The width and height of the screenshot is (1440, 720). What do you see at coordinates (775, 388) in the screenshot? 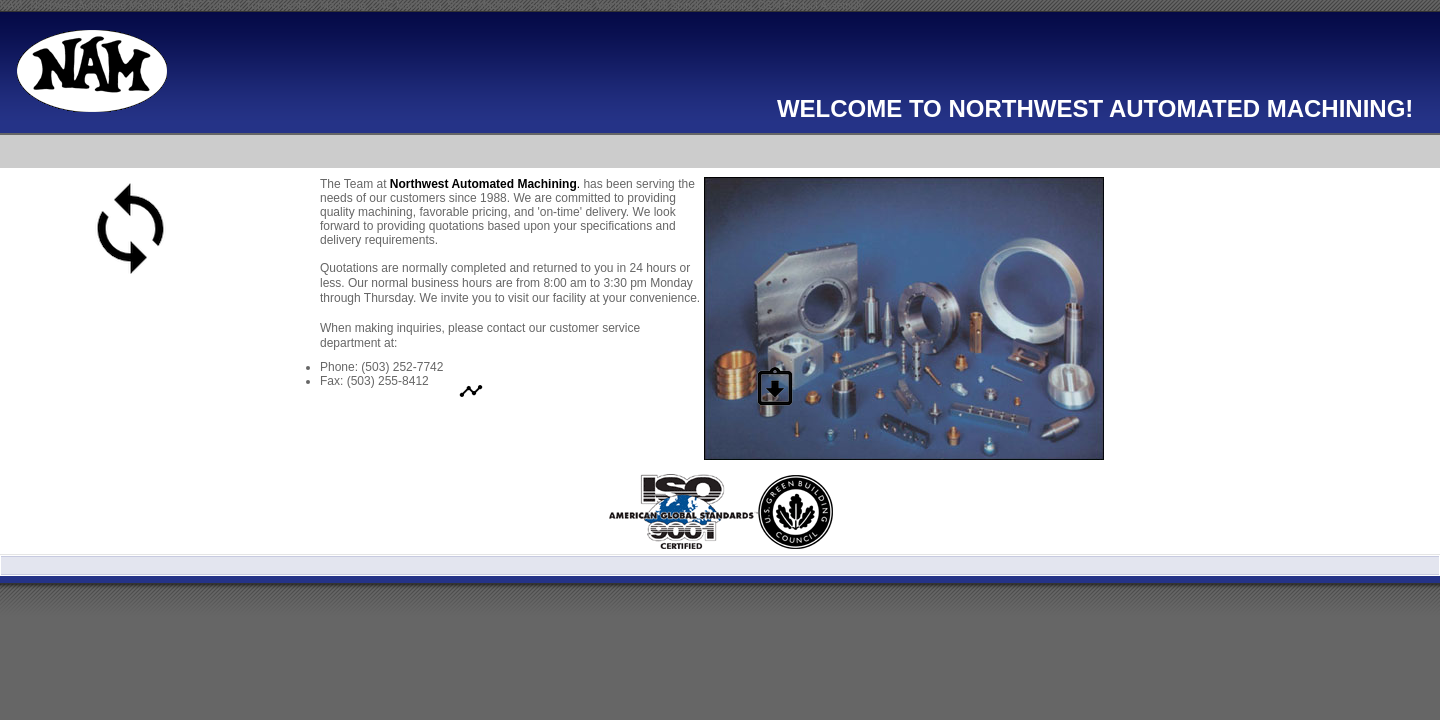
I see `download or receive an assignment` at bounding box center [775, 388].